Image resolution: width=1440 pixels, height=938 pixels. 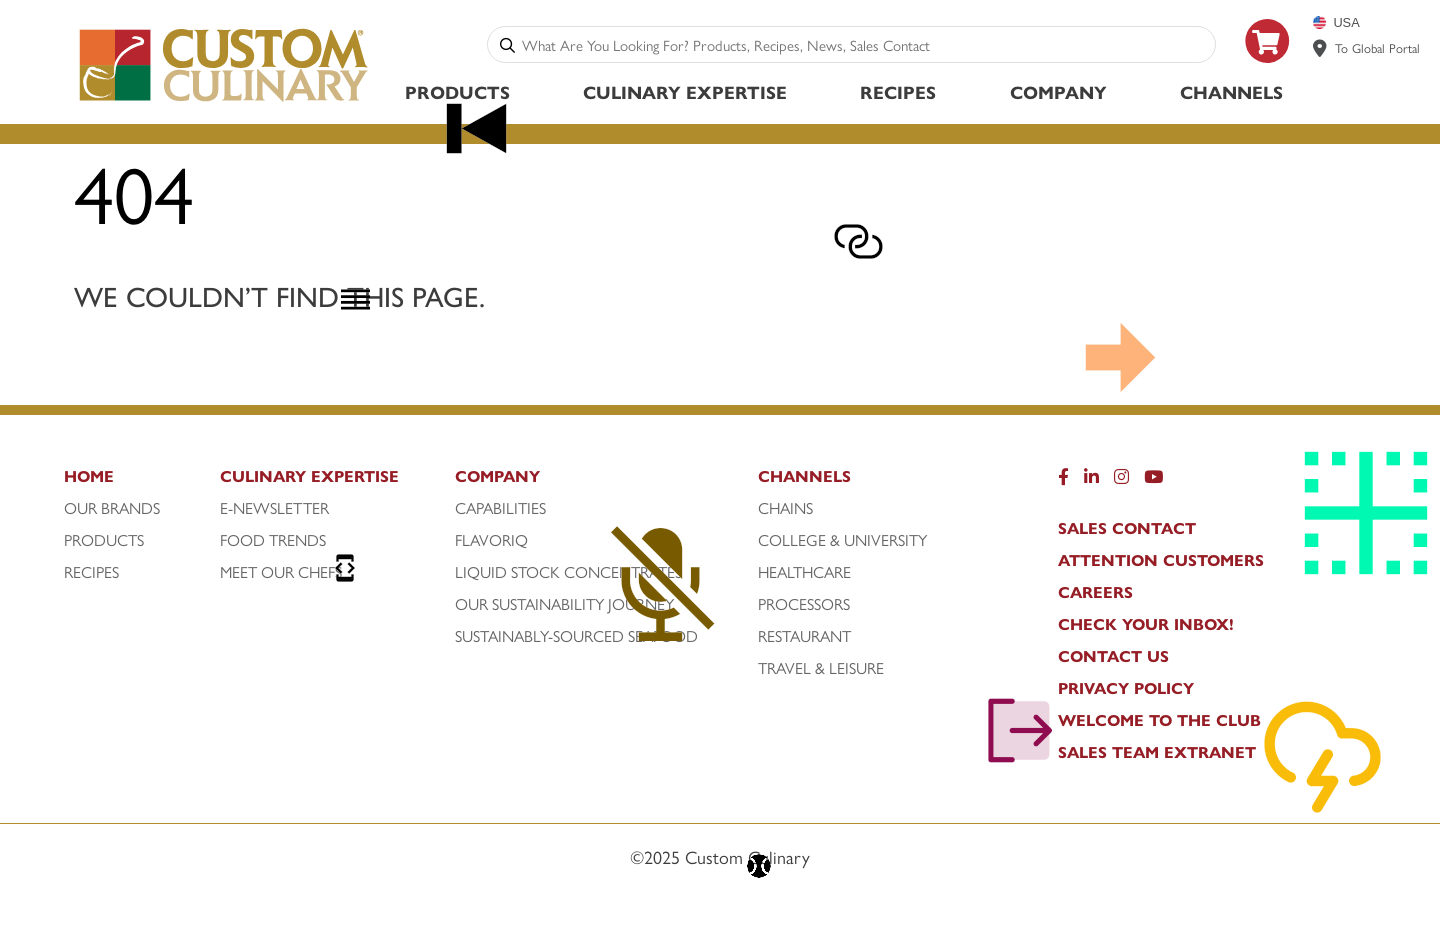 What do you see at coordinates (1322, 754) in the screenshot?
I see `indicates thunderstorm or severe weather conditions` at bounding box center [1322, 754].